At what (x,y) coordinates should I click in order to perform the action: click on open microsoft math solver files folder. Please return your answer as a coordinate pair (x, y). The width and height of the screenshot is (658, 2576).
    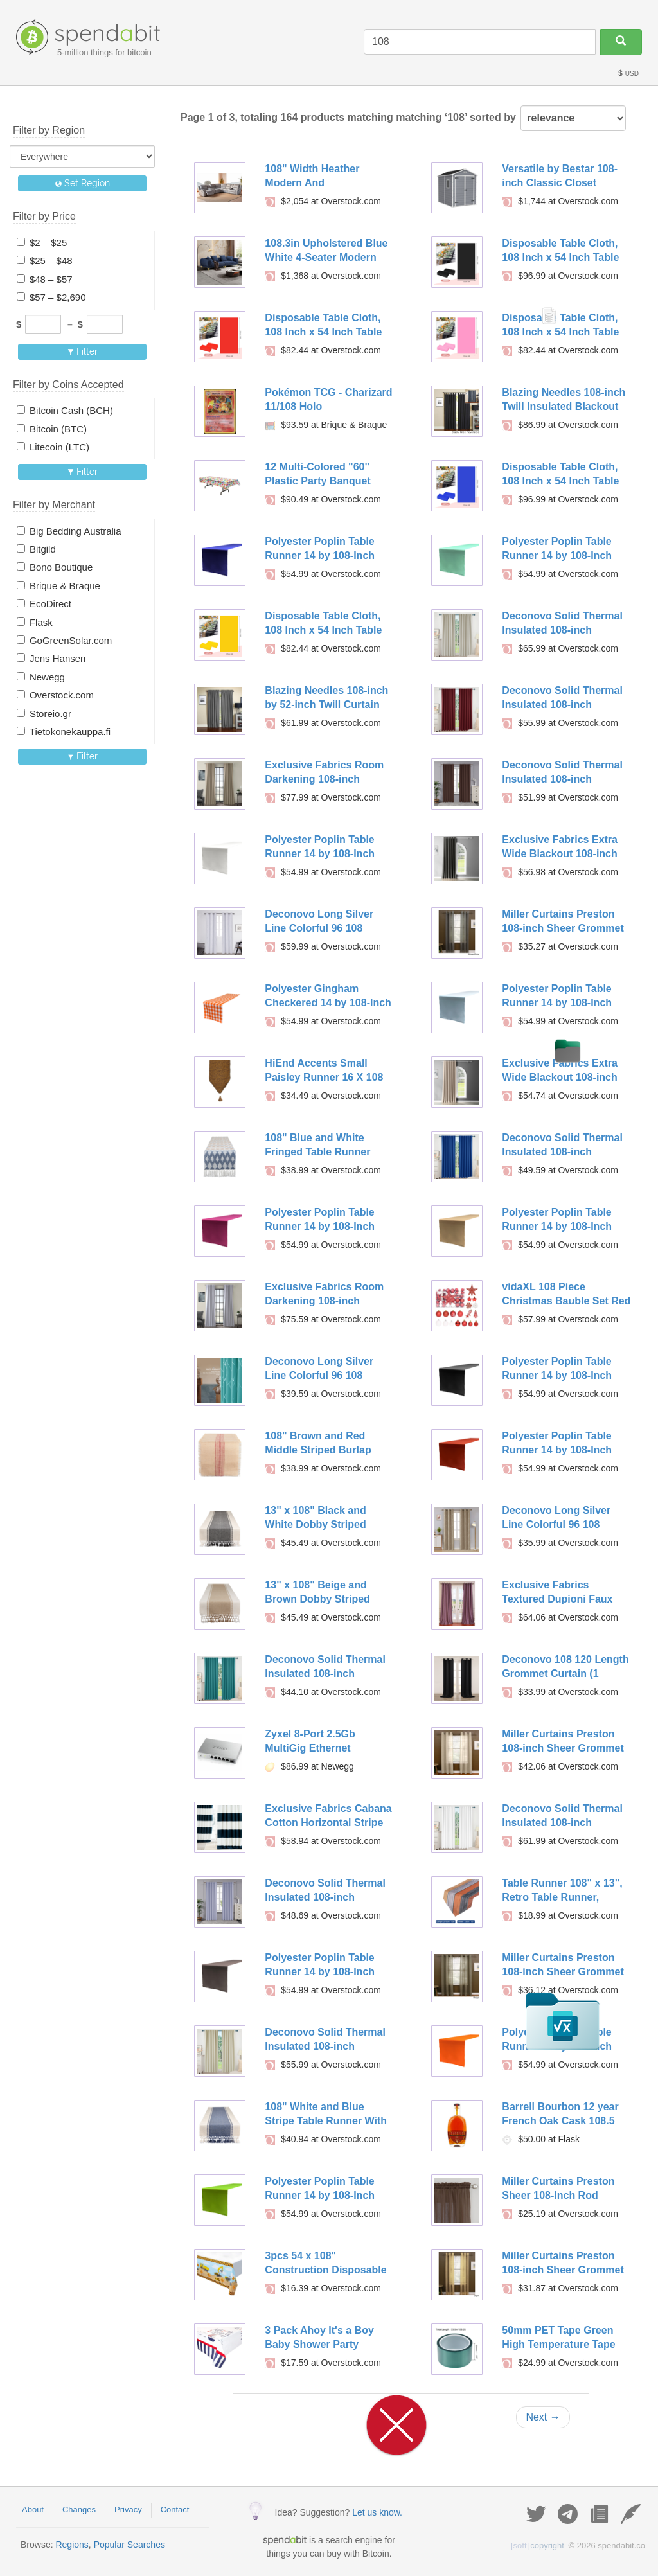
    Looking at the image, I should click on (562, 2023).